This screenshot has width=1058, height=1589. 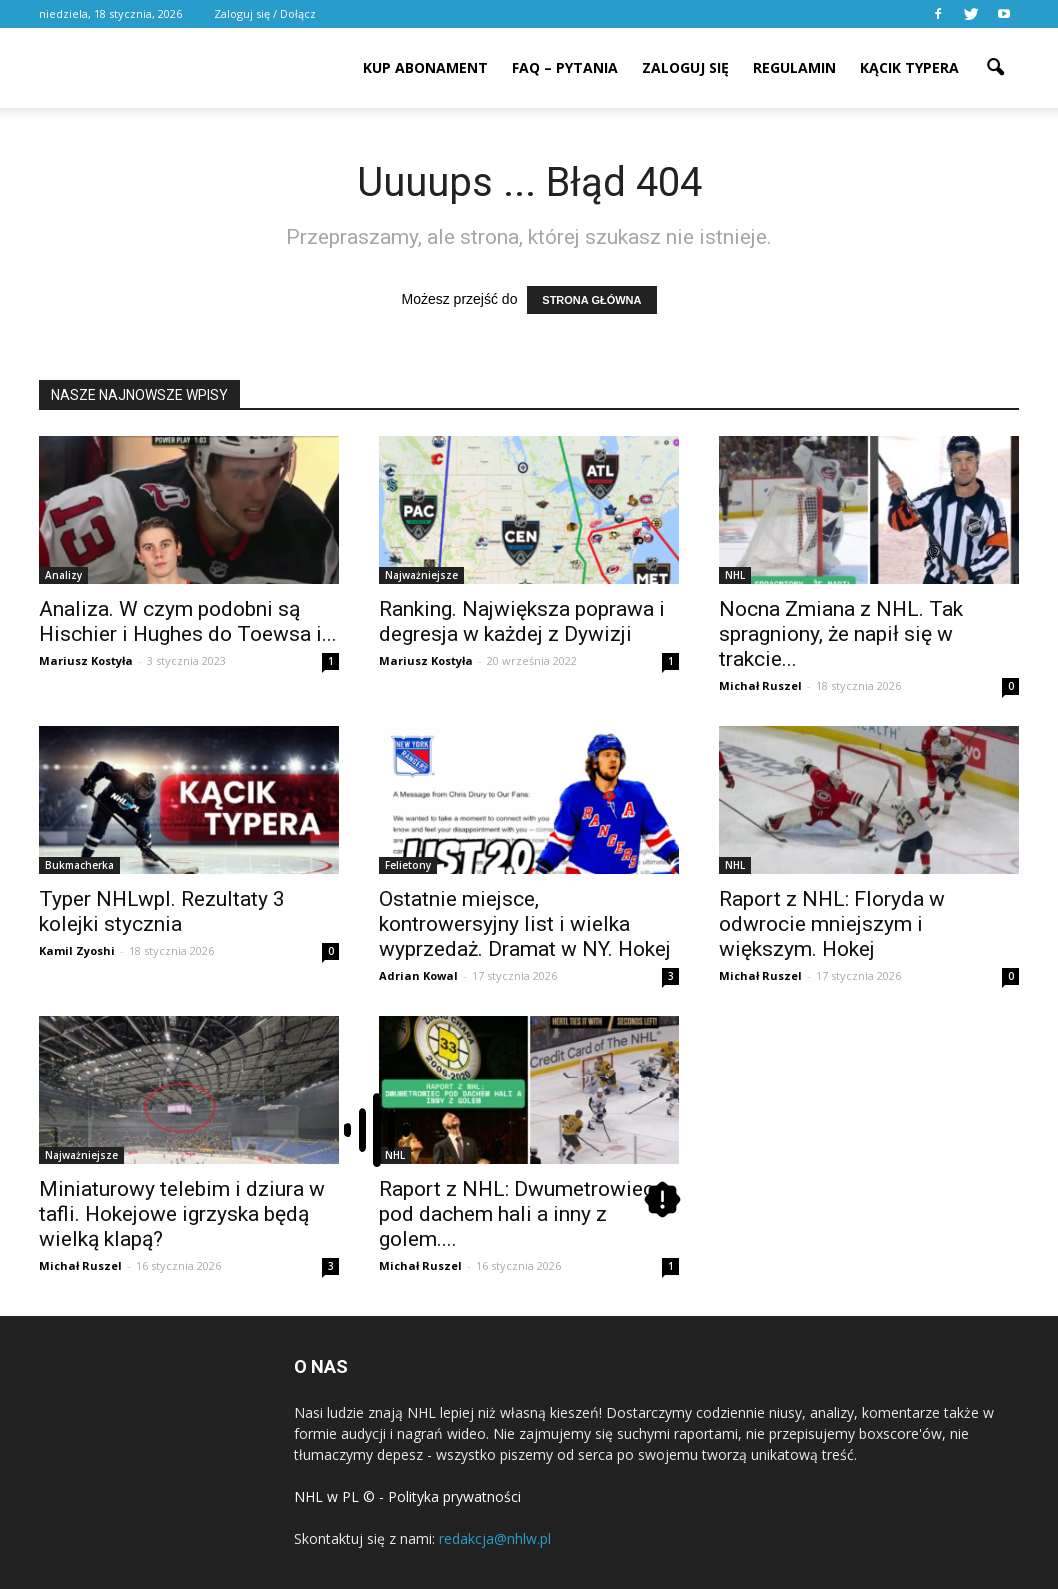 I want to click on indicates a warning or important alert, so click(x=662, y=1199).